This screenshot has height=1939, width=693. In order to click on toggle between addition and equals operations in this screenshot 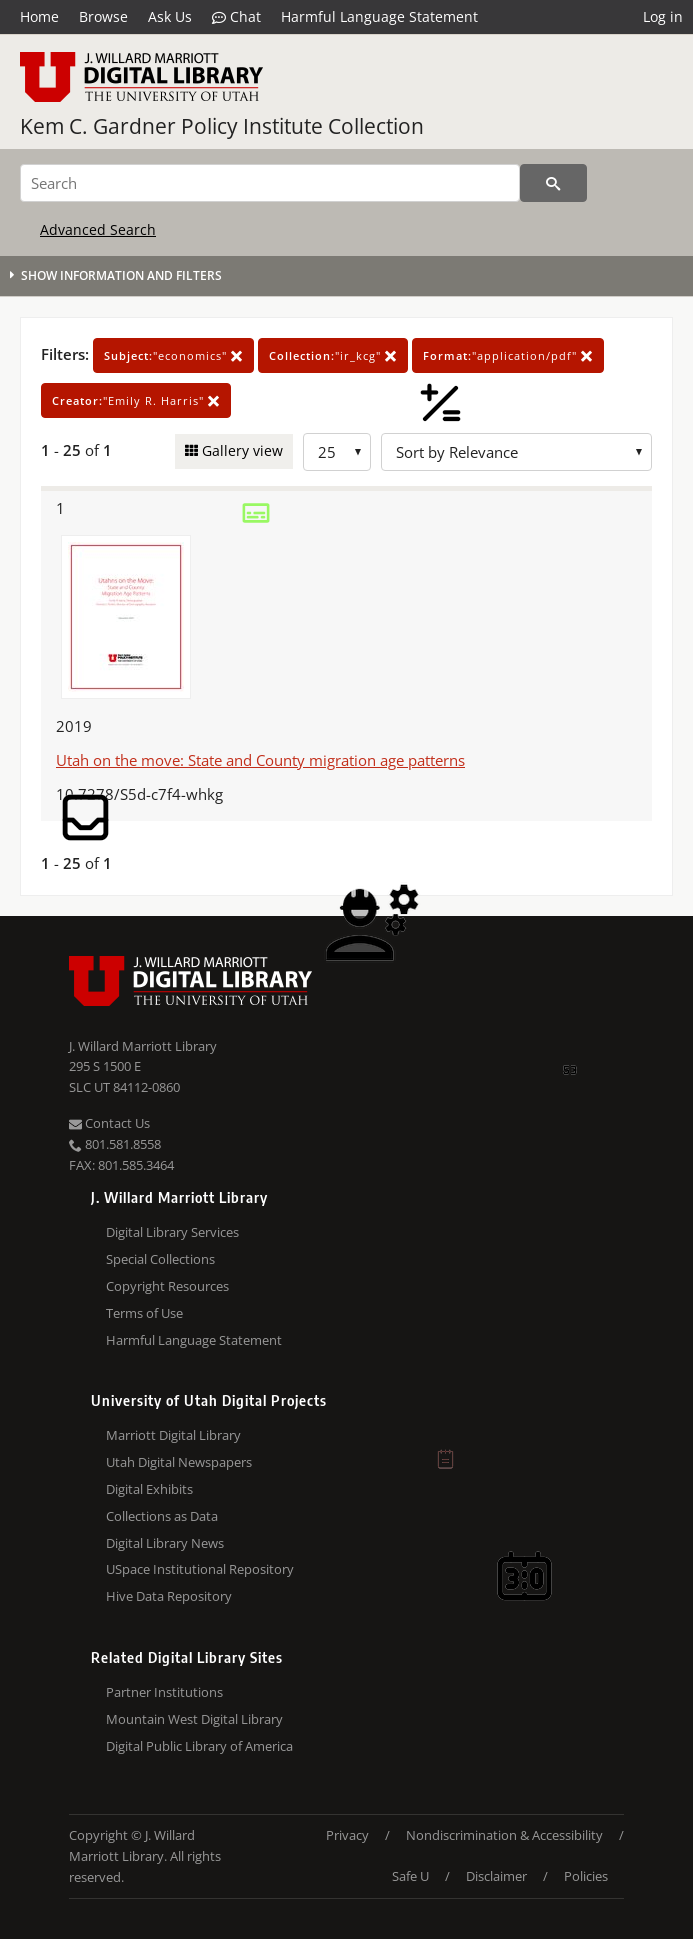, I will do `click(440, 403)`.